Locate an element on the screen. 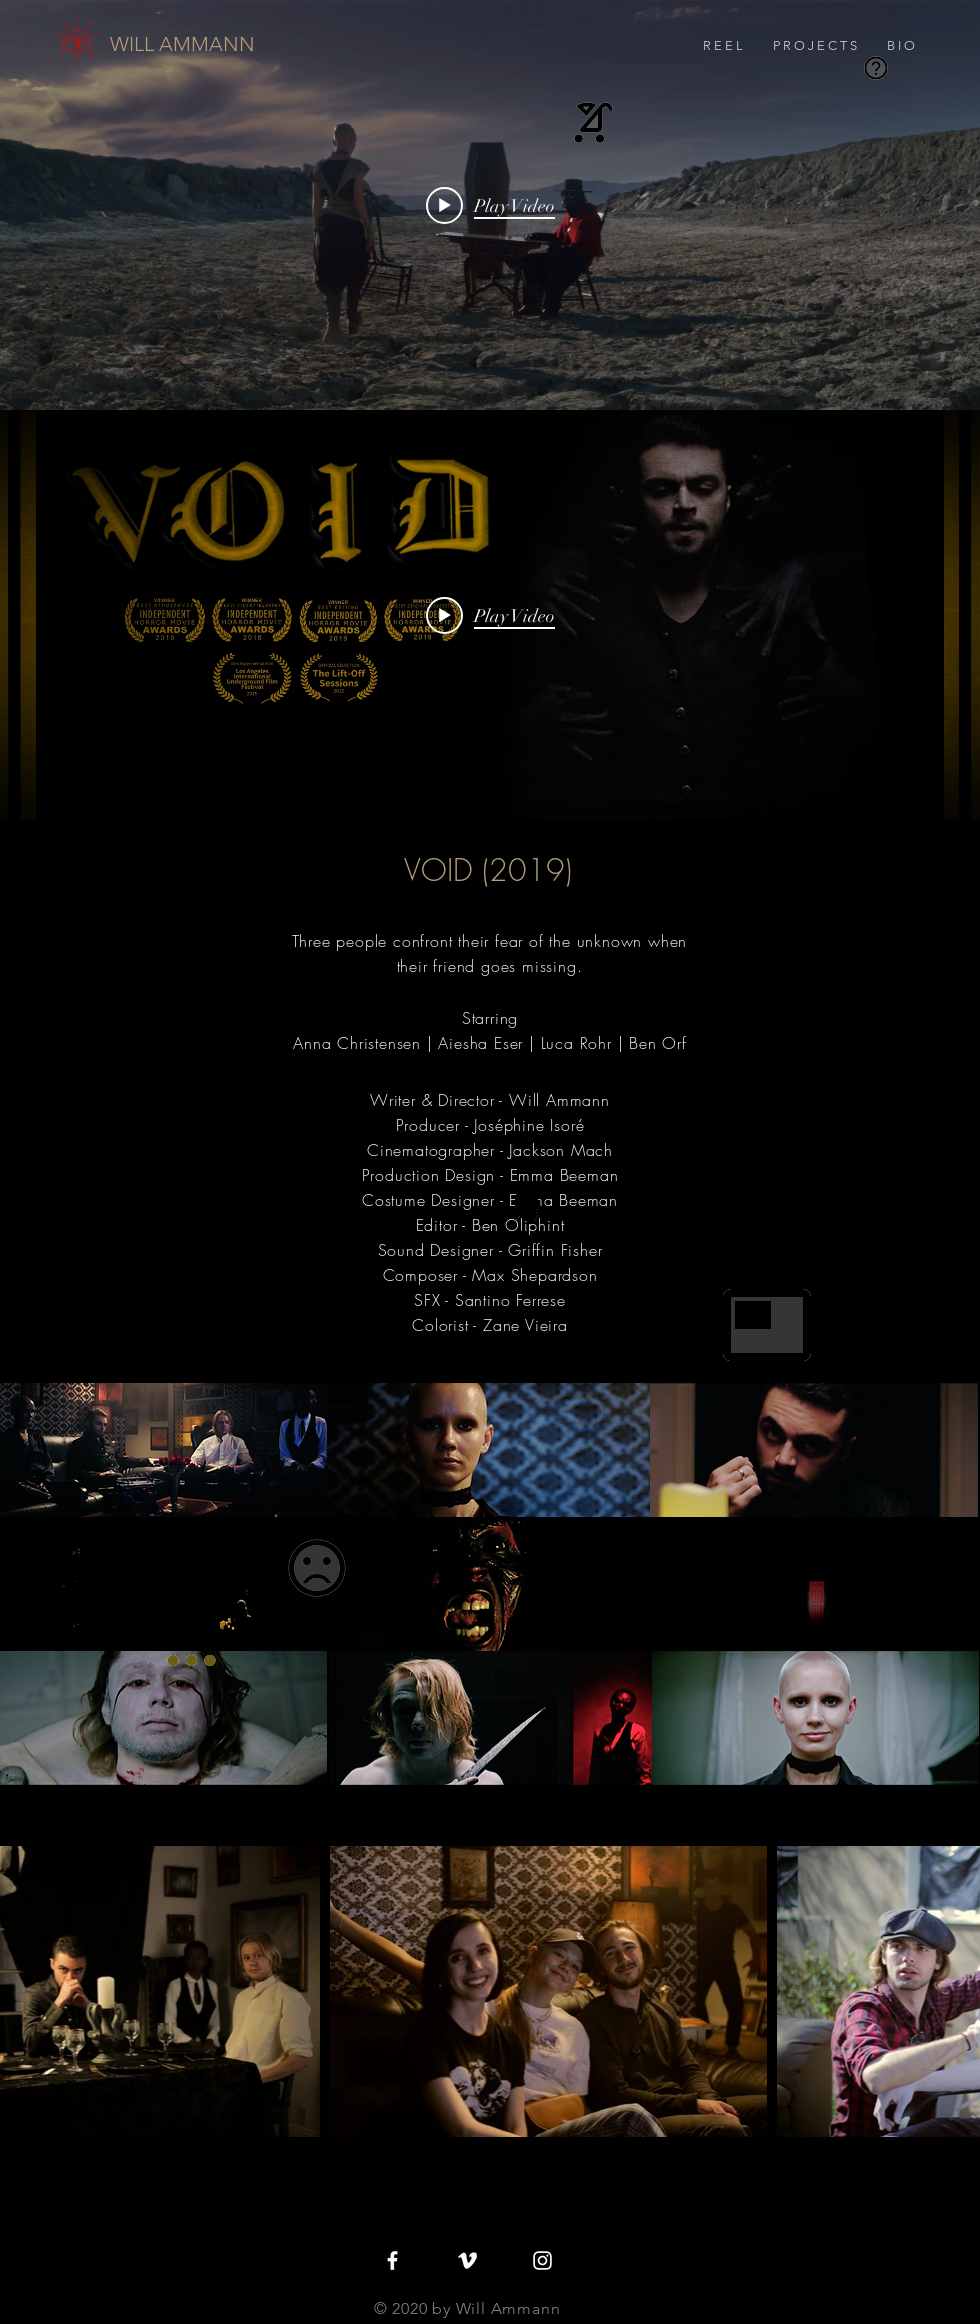  access featured or highlighted video content is located at coordinates (767, 1325).